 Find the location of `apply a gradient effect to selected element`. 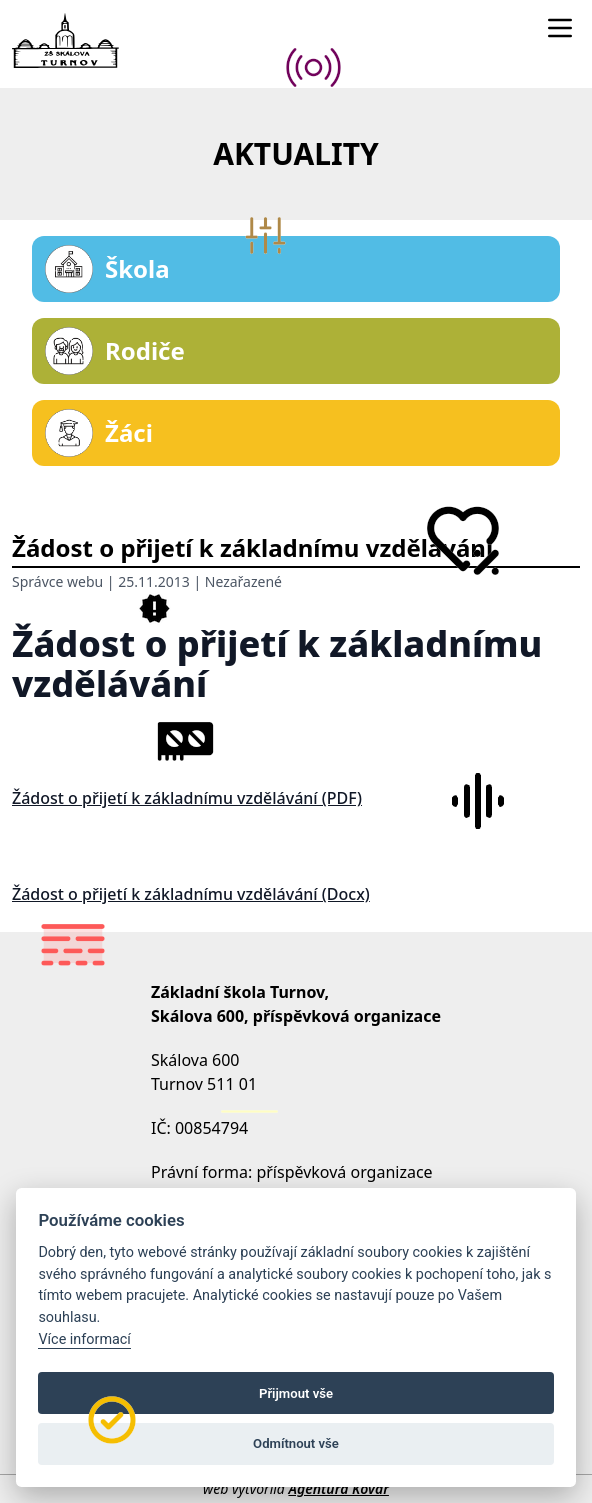

apply a gradient effect to selected element is located at coordinates (73, 946).